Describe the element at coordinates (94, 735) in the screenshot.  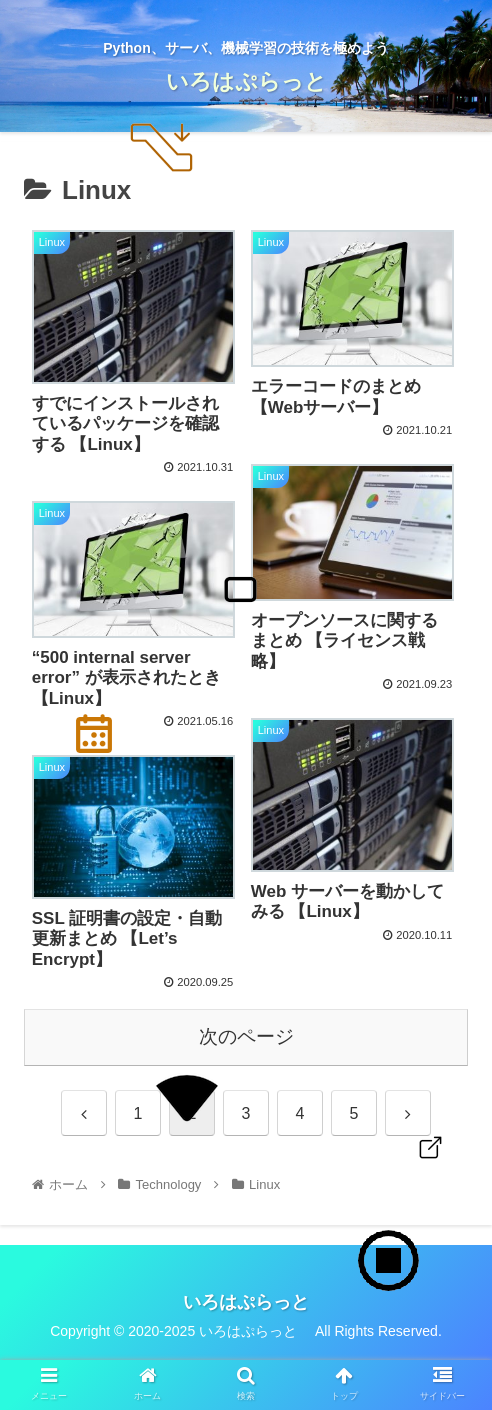
I see `view calendar with scheduled events` at that location.